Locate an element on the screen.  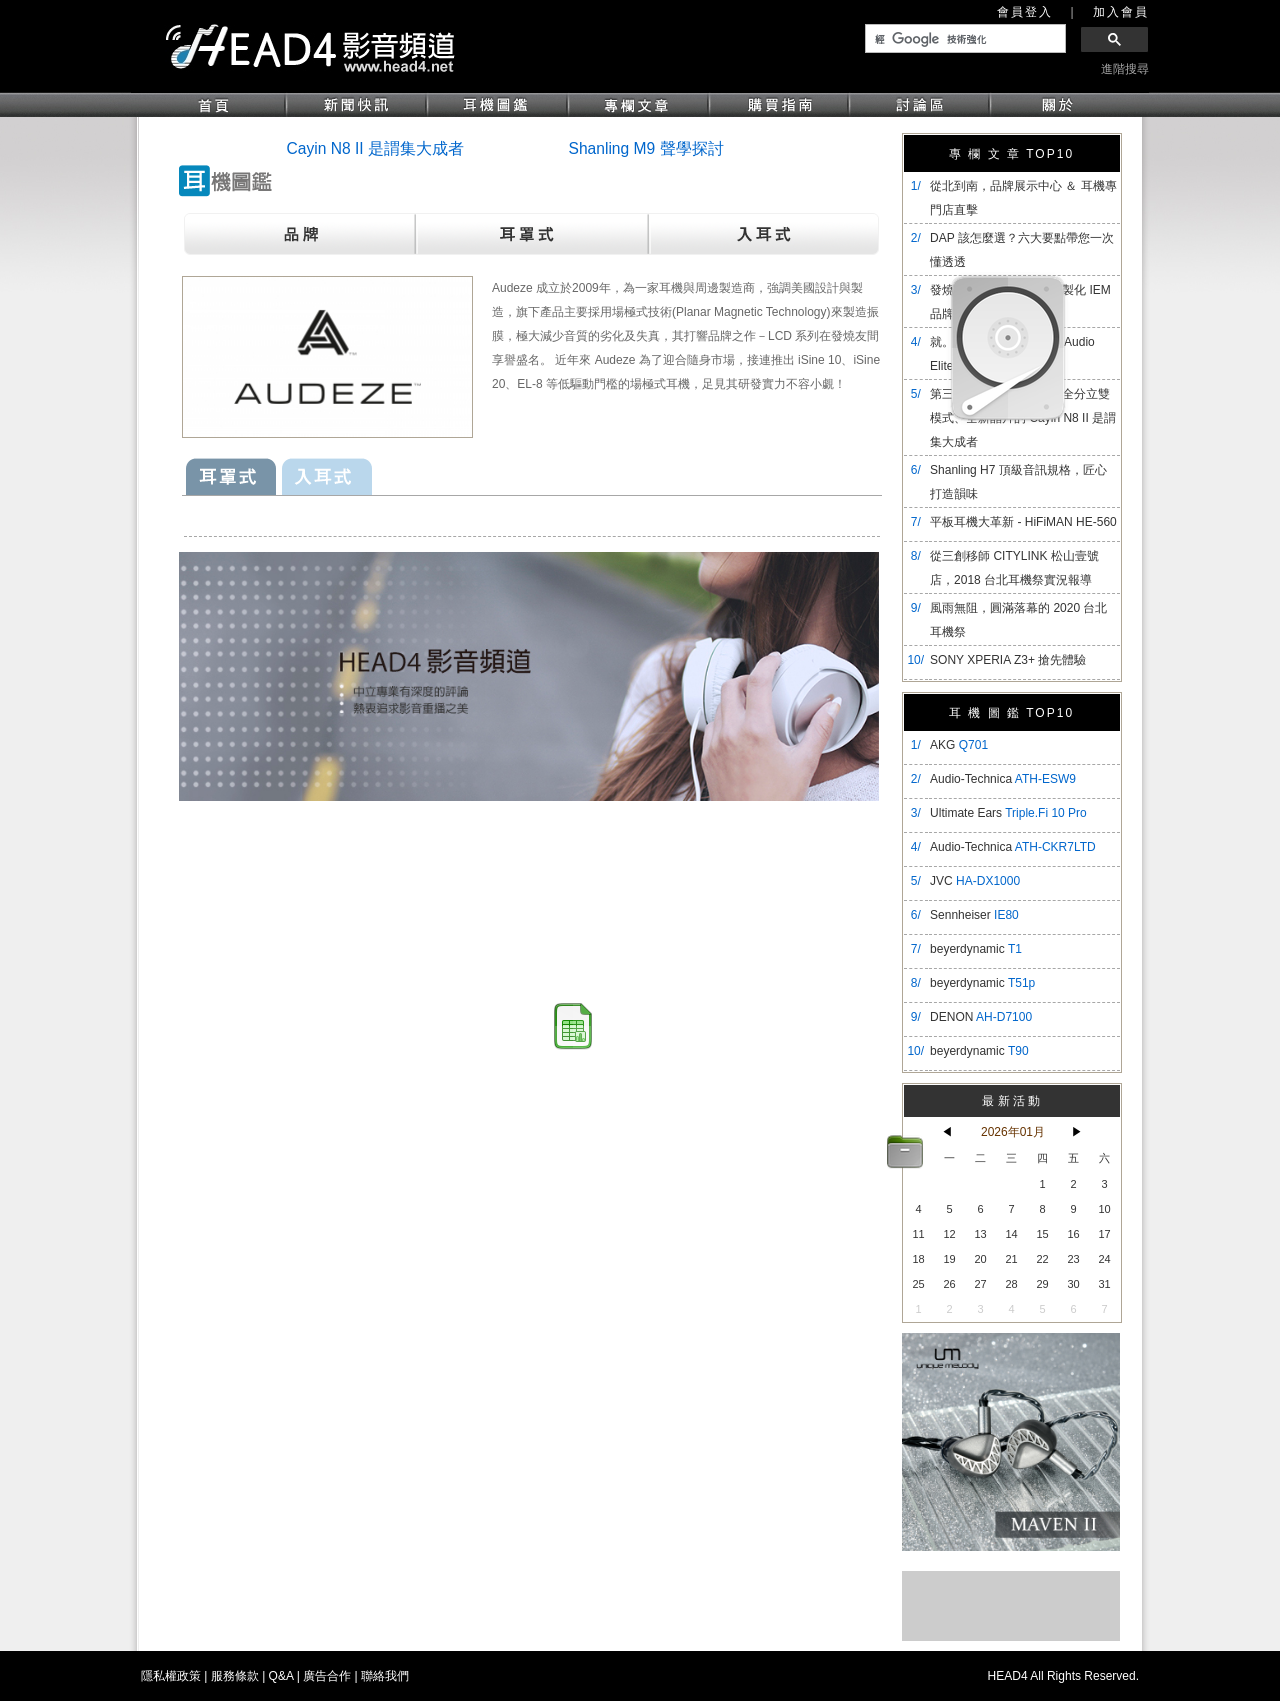
open the nautilus file manager is located at coordinates (905, 1151).